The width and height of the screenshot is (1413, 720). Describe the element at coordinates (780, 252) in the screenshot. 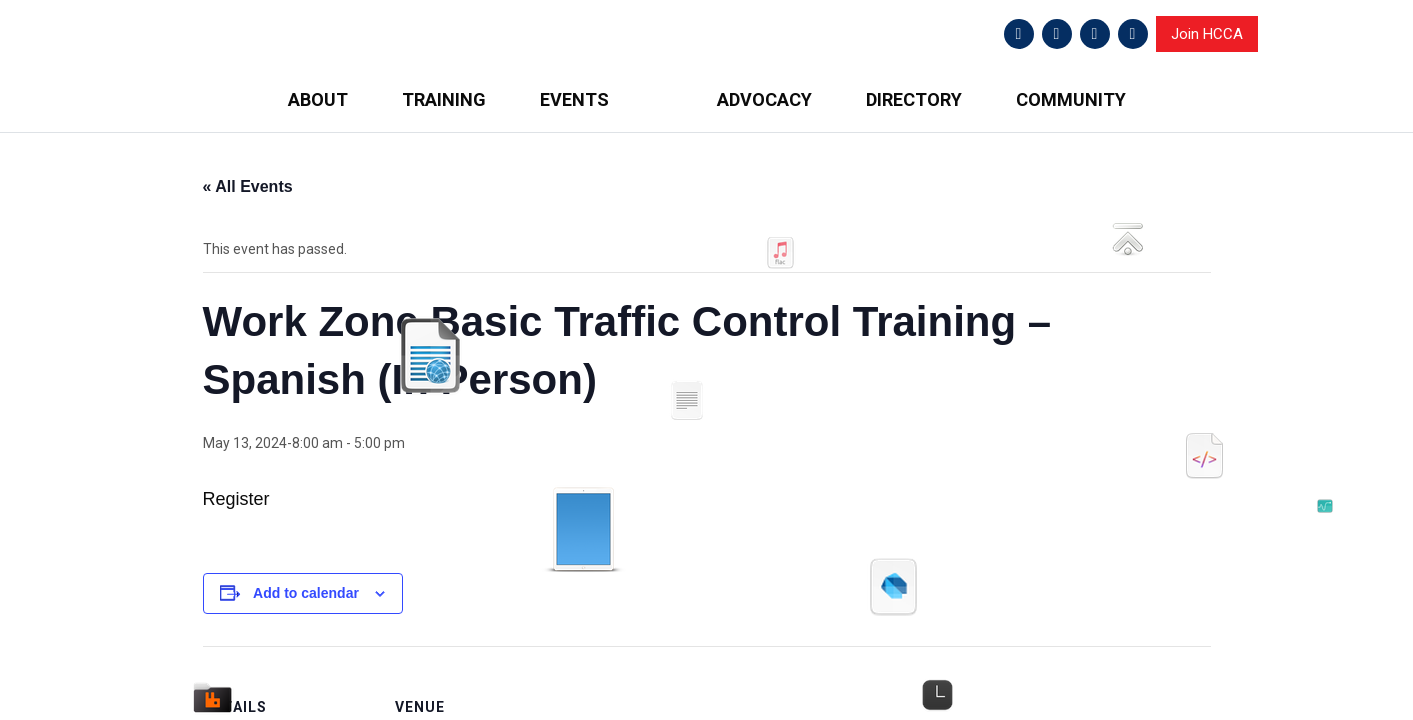

I see `a flac audio file` at that location.